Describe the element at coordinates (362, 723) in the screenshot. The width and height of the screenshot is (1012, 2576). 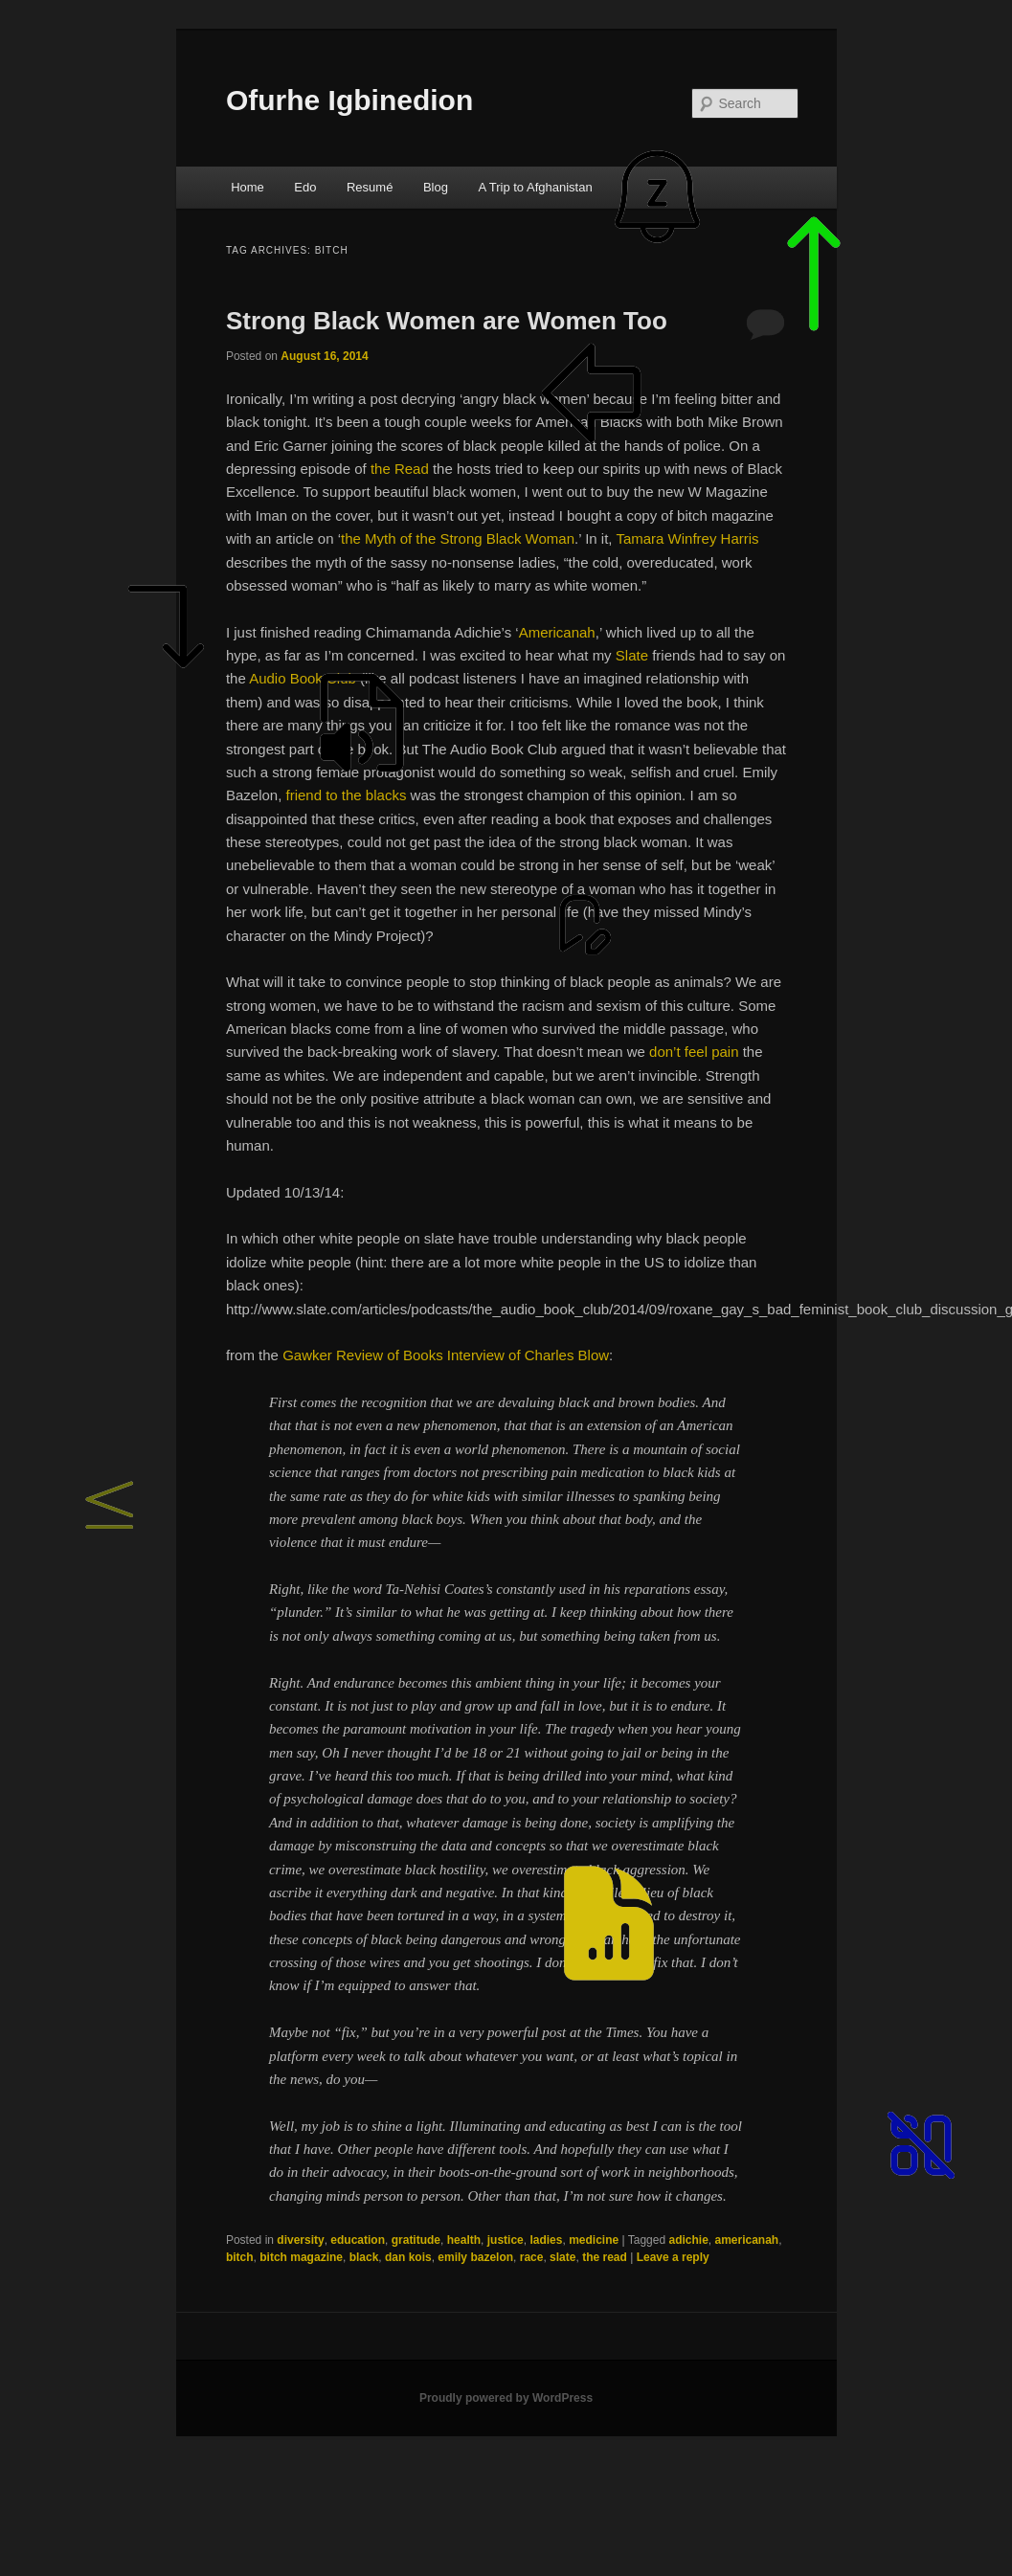
I see `open an audio file` at that location.